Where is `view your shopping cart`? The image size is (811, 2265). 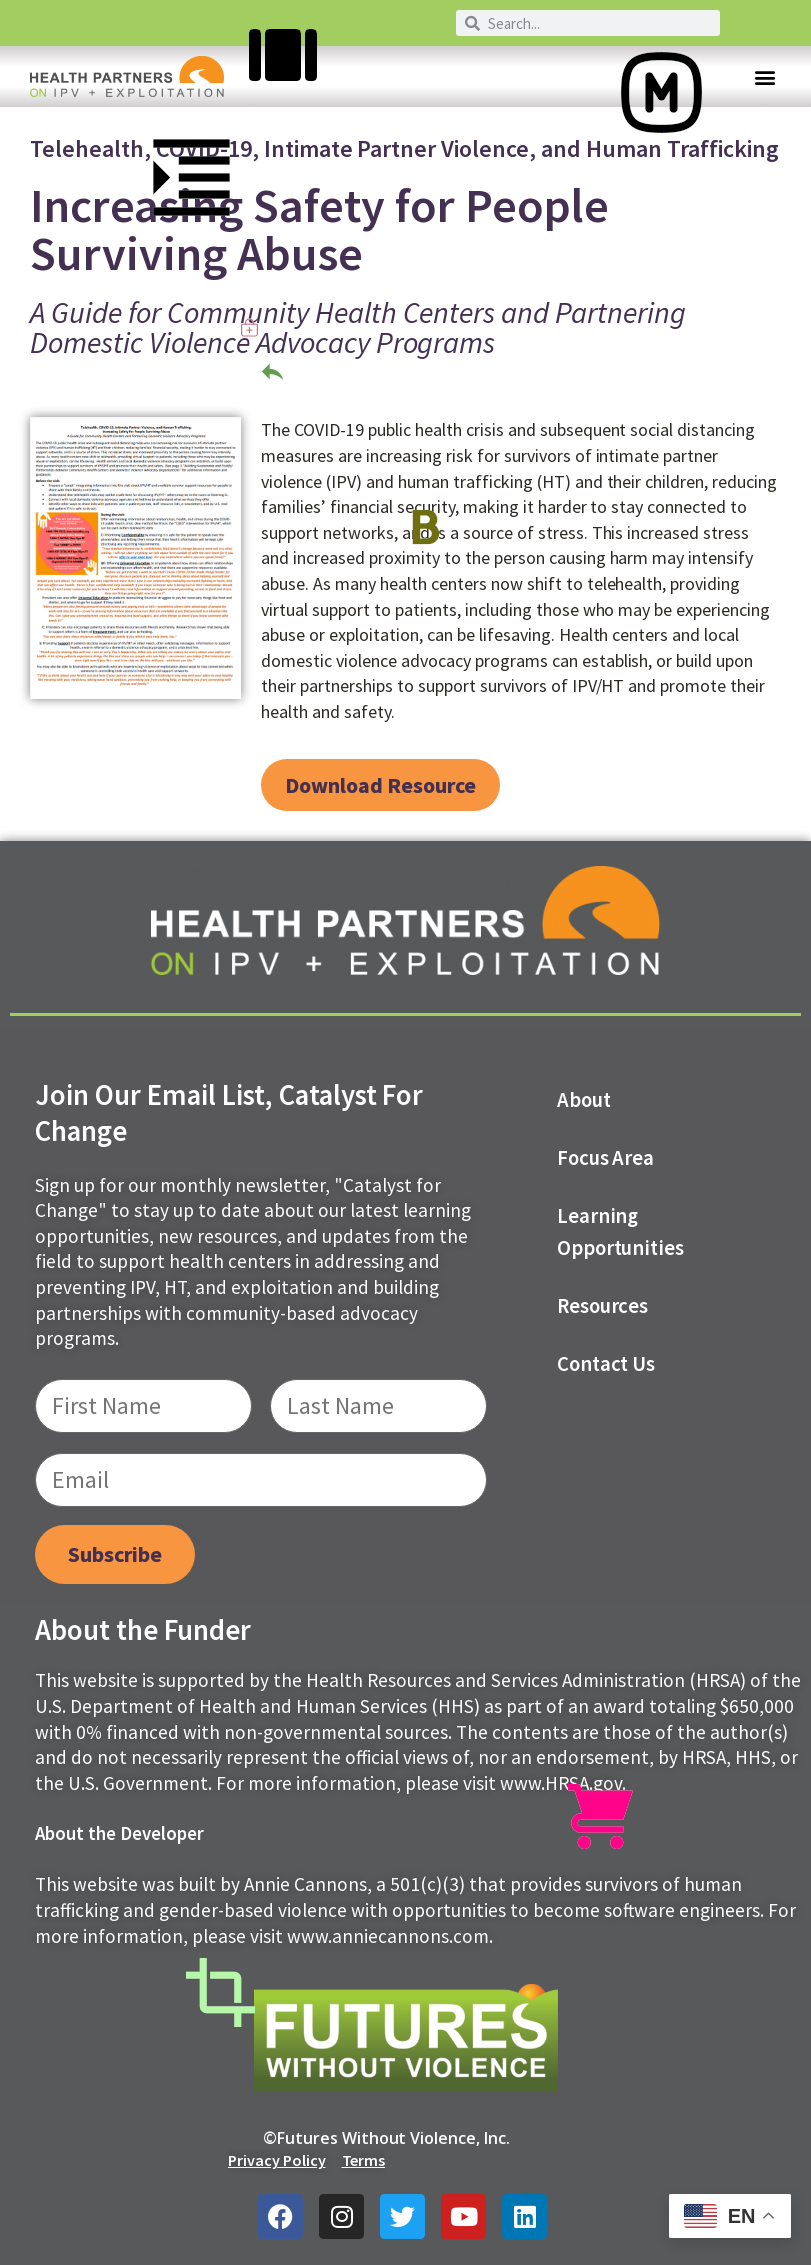 view your shopping cart is located at coordinates (600, 1816).